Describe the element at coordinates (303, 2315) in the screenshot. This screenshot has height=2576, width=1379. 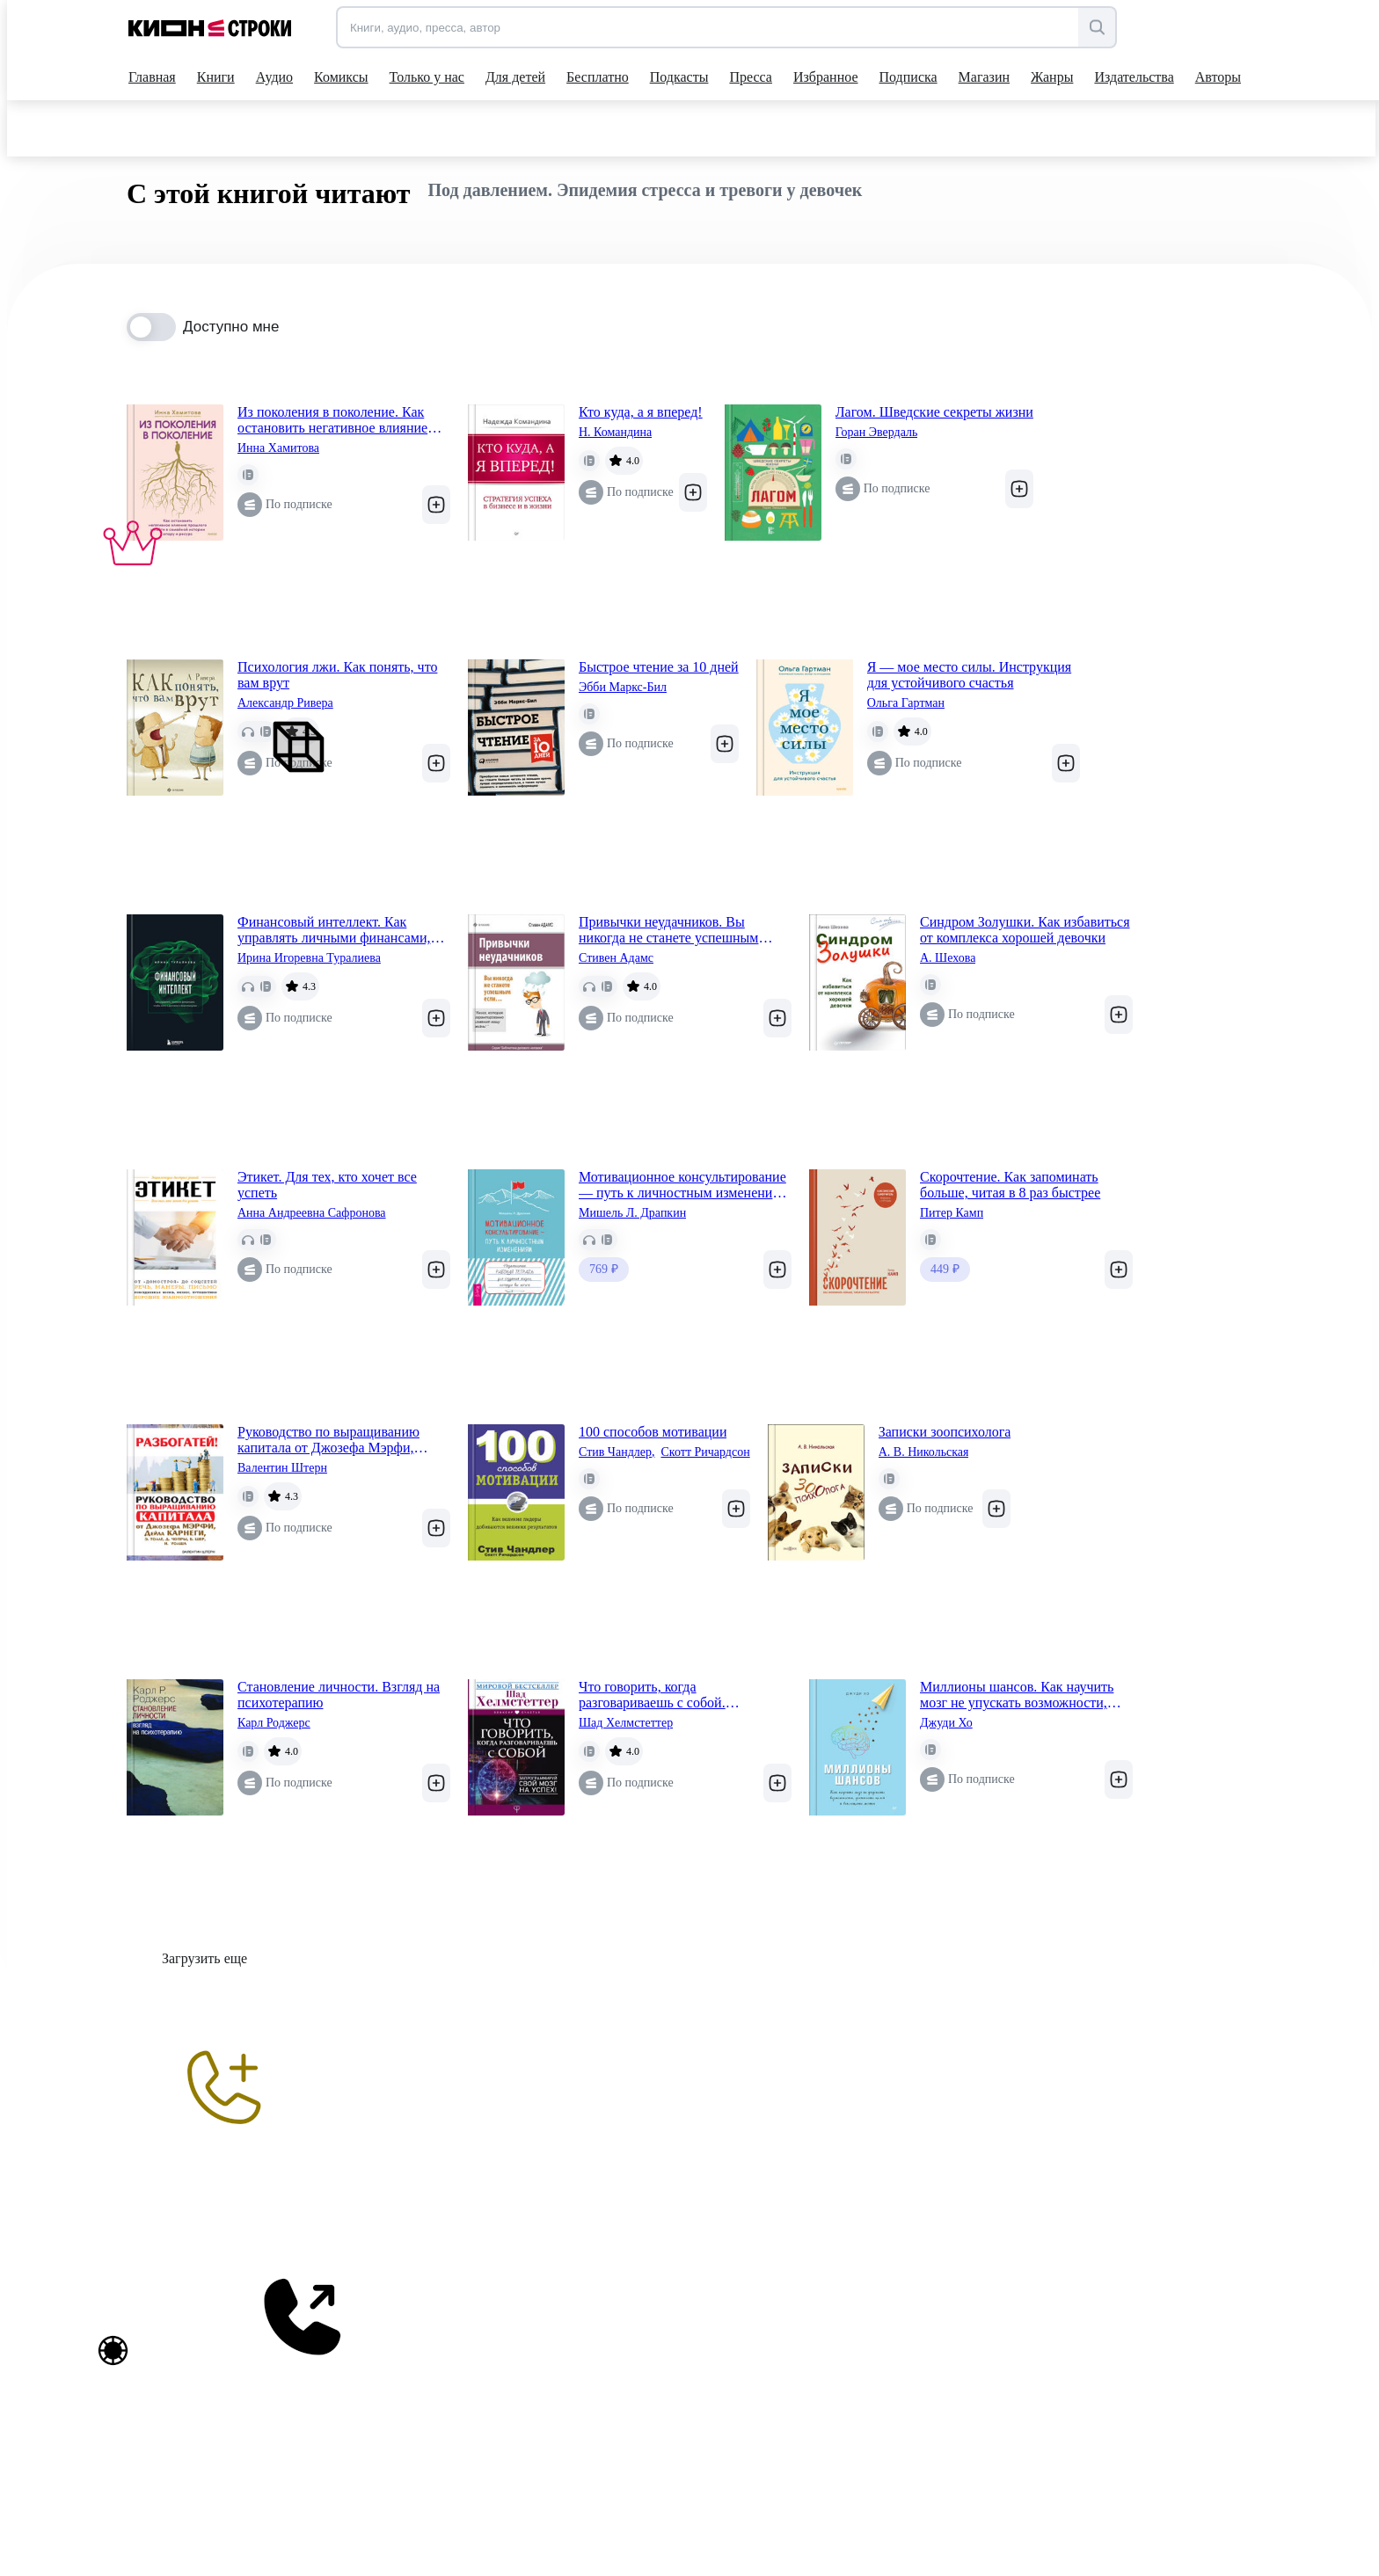
I see `make an outgoing call` at that location.